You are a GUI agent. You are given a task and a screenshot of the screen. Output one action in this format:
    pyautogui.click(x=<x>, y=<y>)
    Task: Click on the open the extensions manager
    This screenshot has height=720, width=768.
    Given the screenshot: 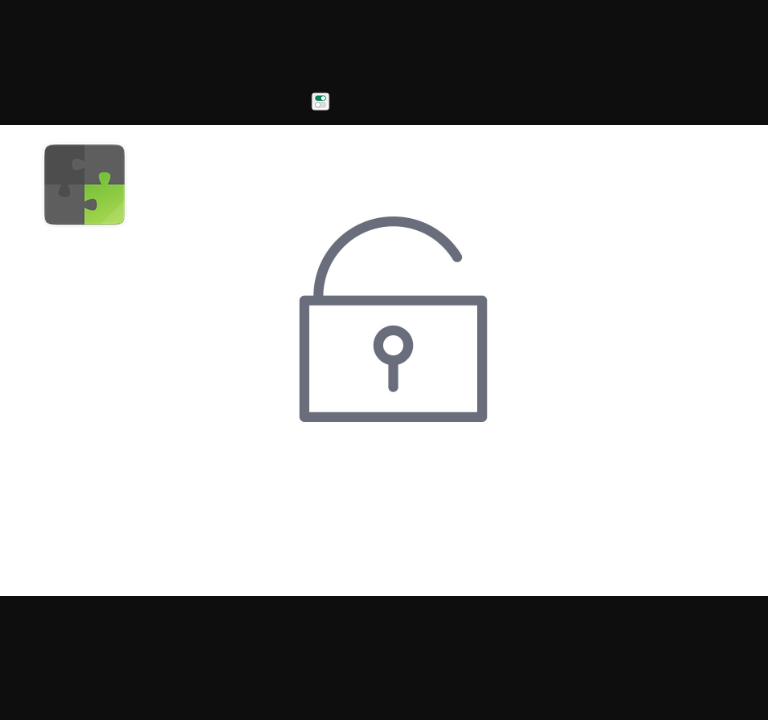 What is the action you would take?
    pyautogui.click(x=84, y=184)
    